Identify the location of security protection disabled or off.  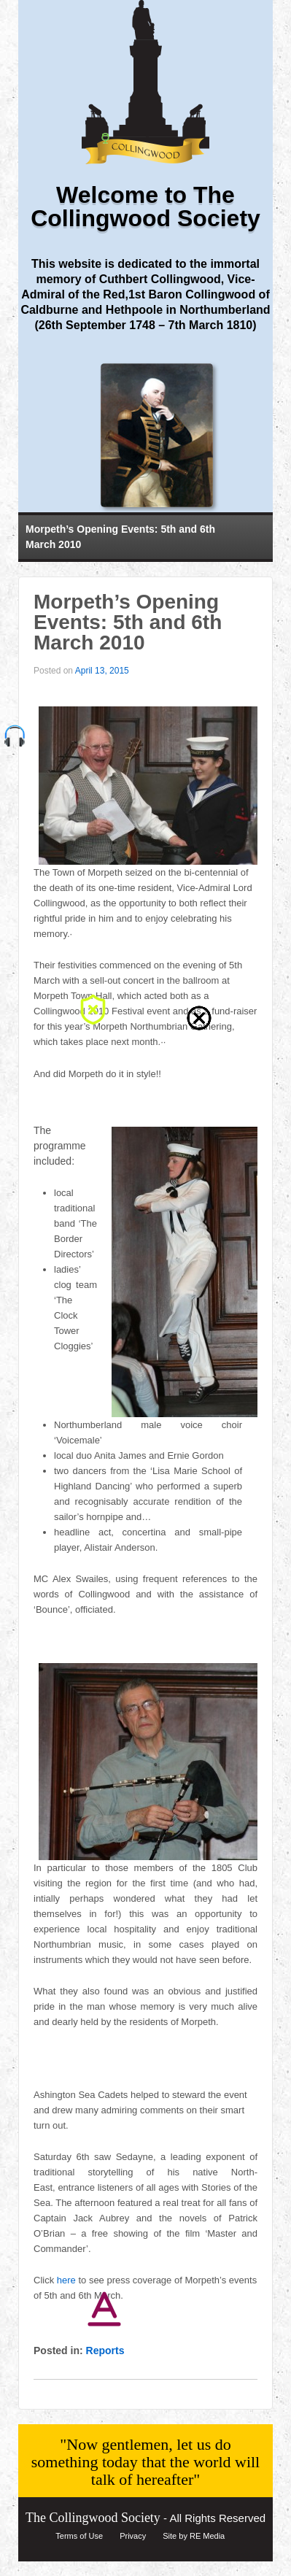
(93, 1009).